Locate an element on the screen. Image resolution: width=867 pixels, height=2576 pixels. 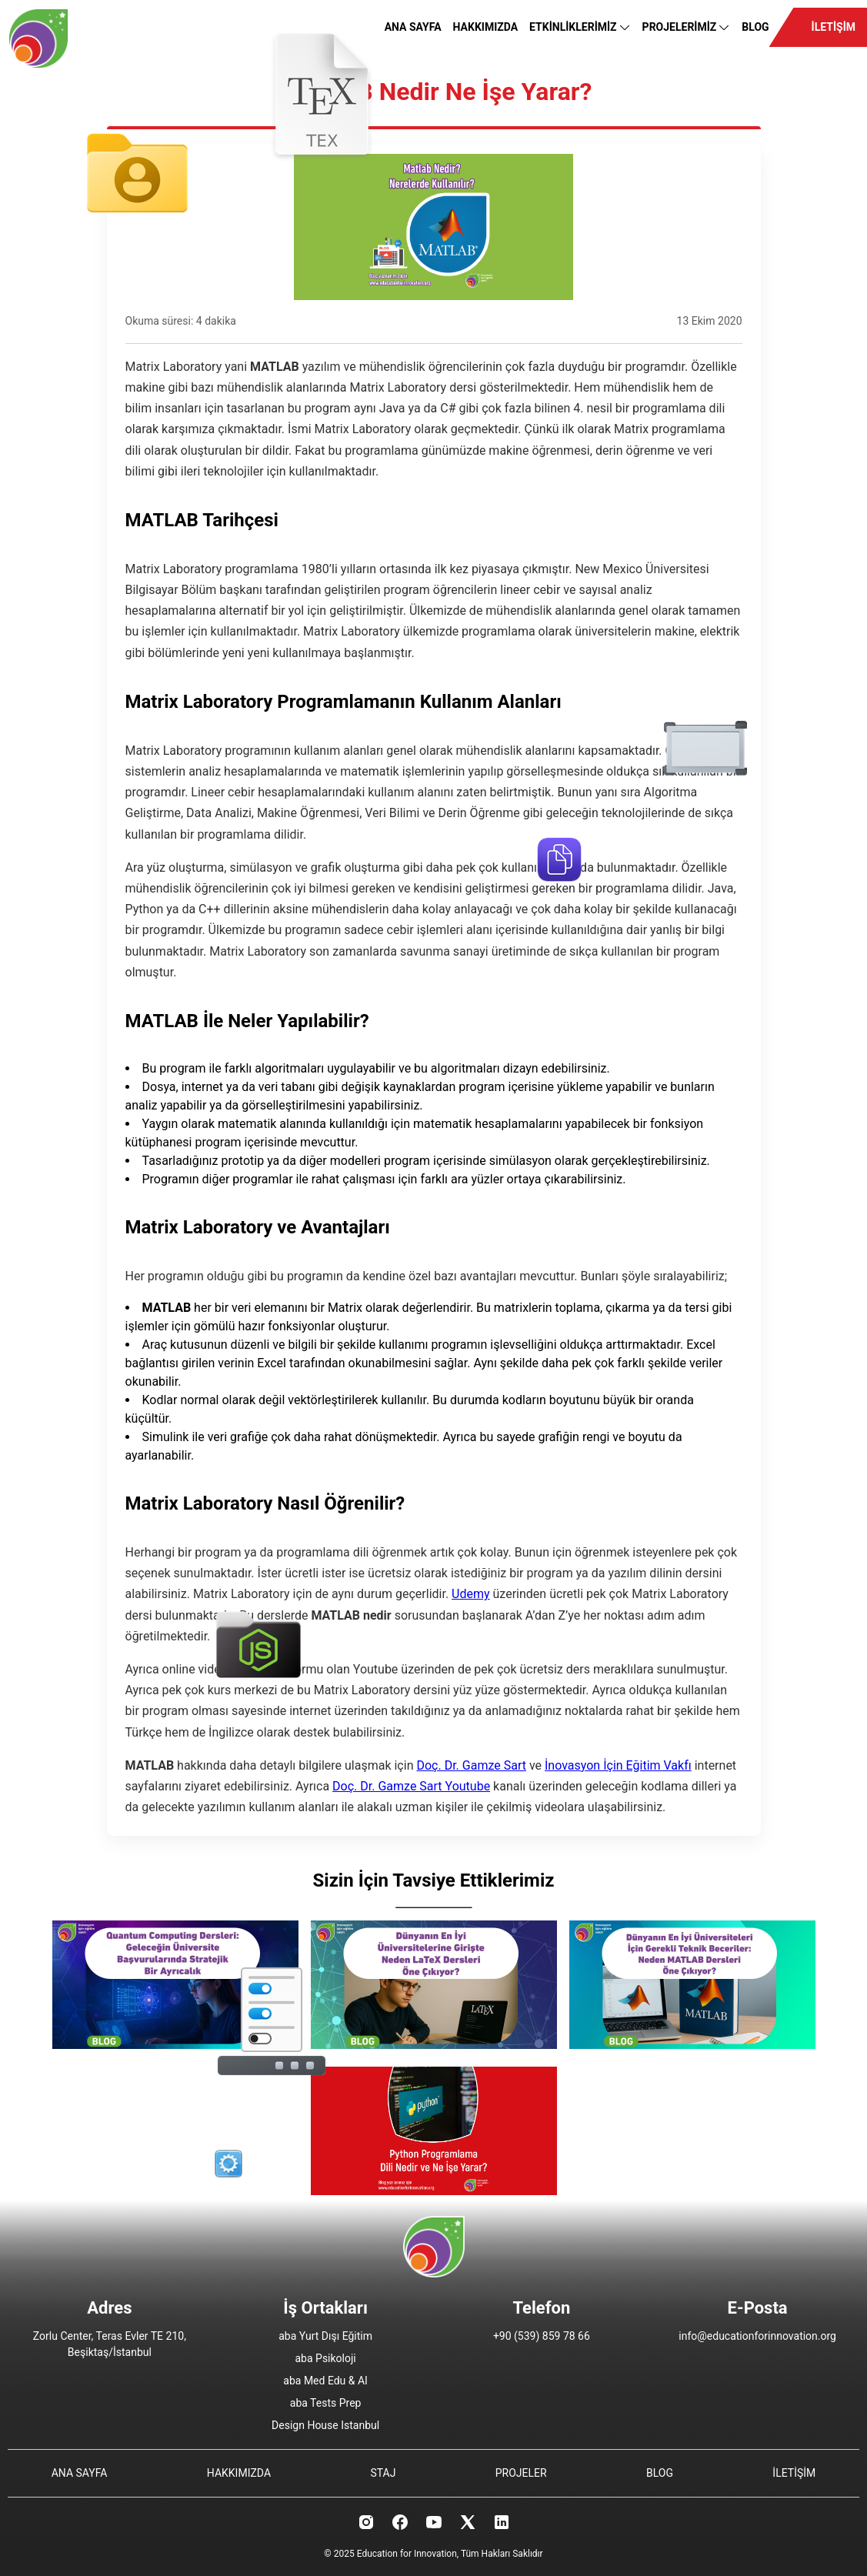
open a LaTeX document file is located at coordinates (322, 96).